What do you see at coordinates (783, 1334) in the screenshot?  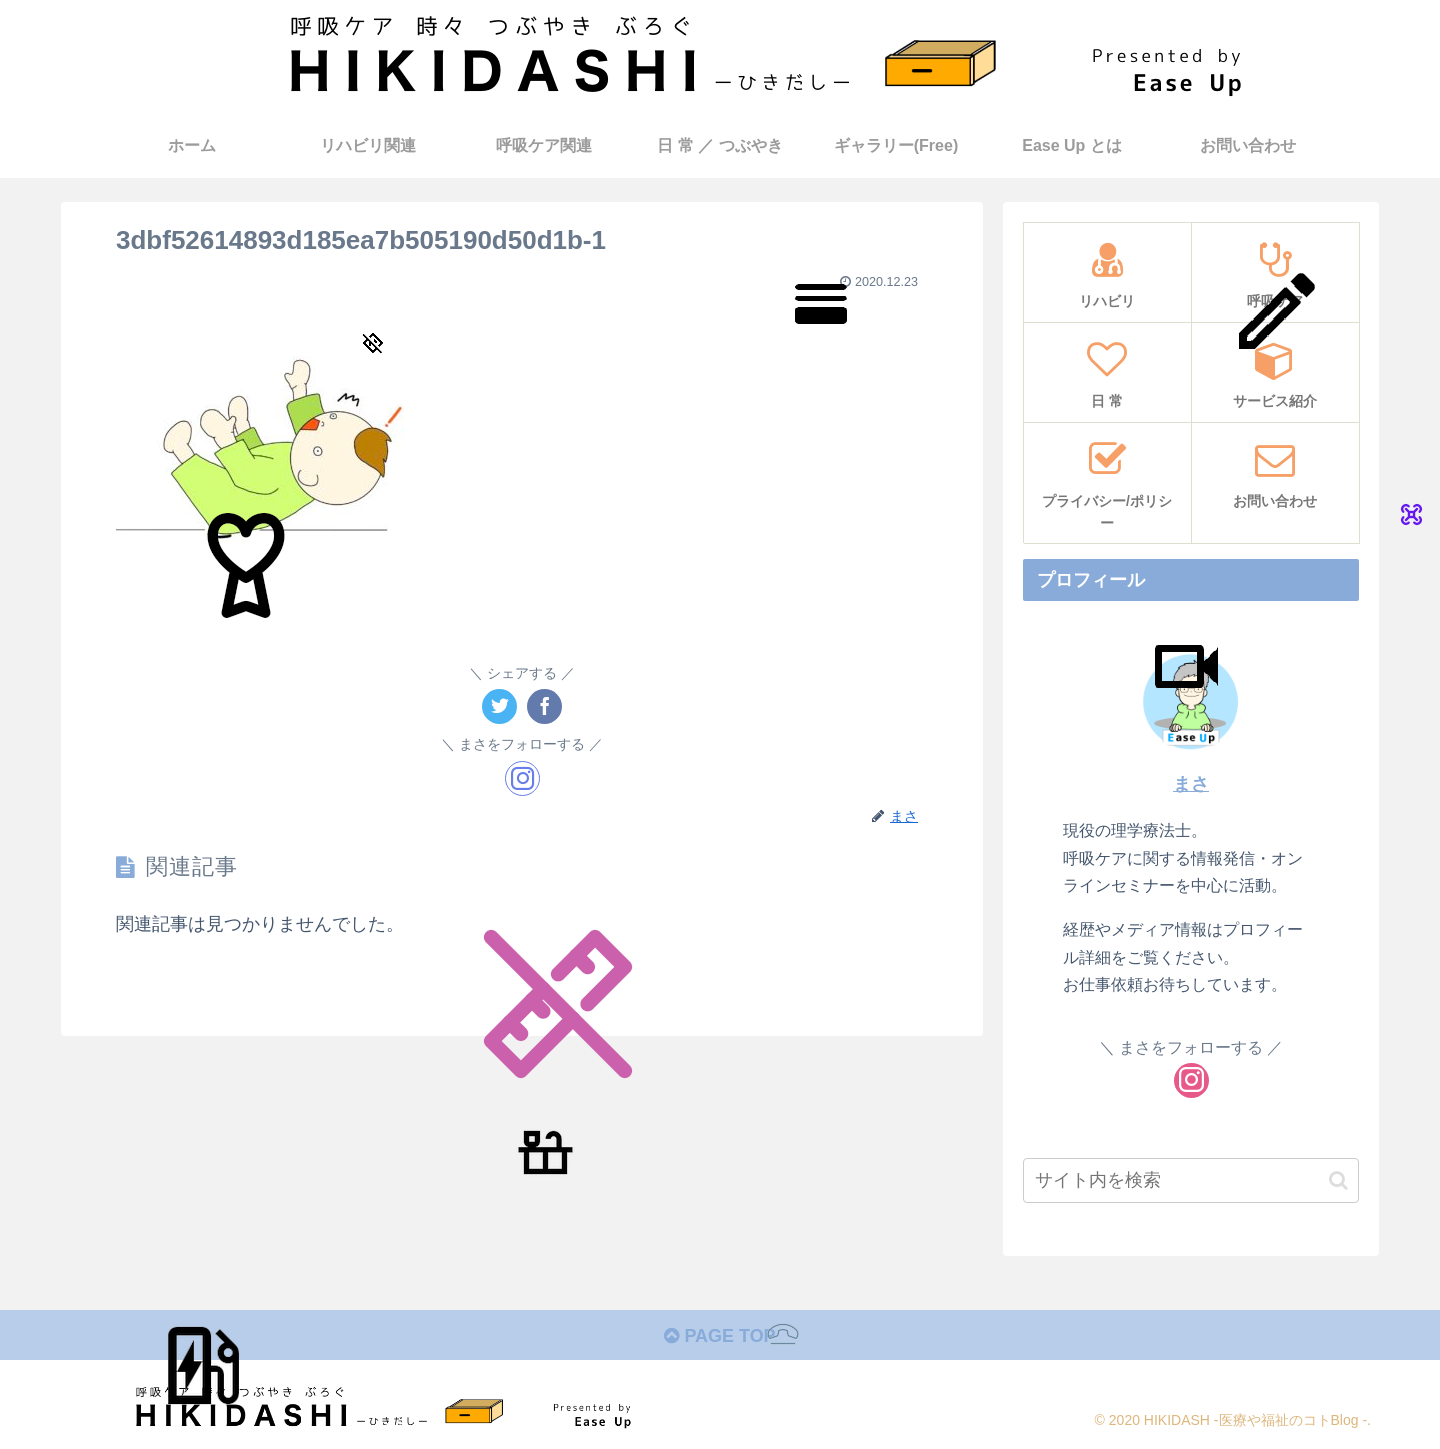 I see `end or hang up a call` at bounding box center [783, 1334].